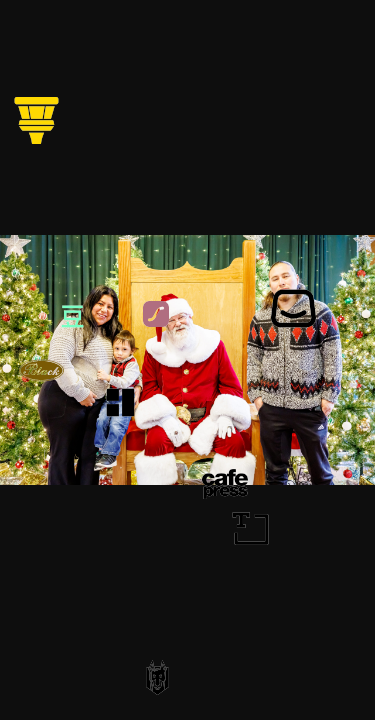 The width and height of the screenshot is (375, 720). Describe the element at coordinates (36, 120) in the screenshot. I see `tower git client app logo` at that location.